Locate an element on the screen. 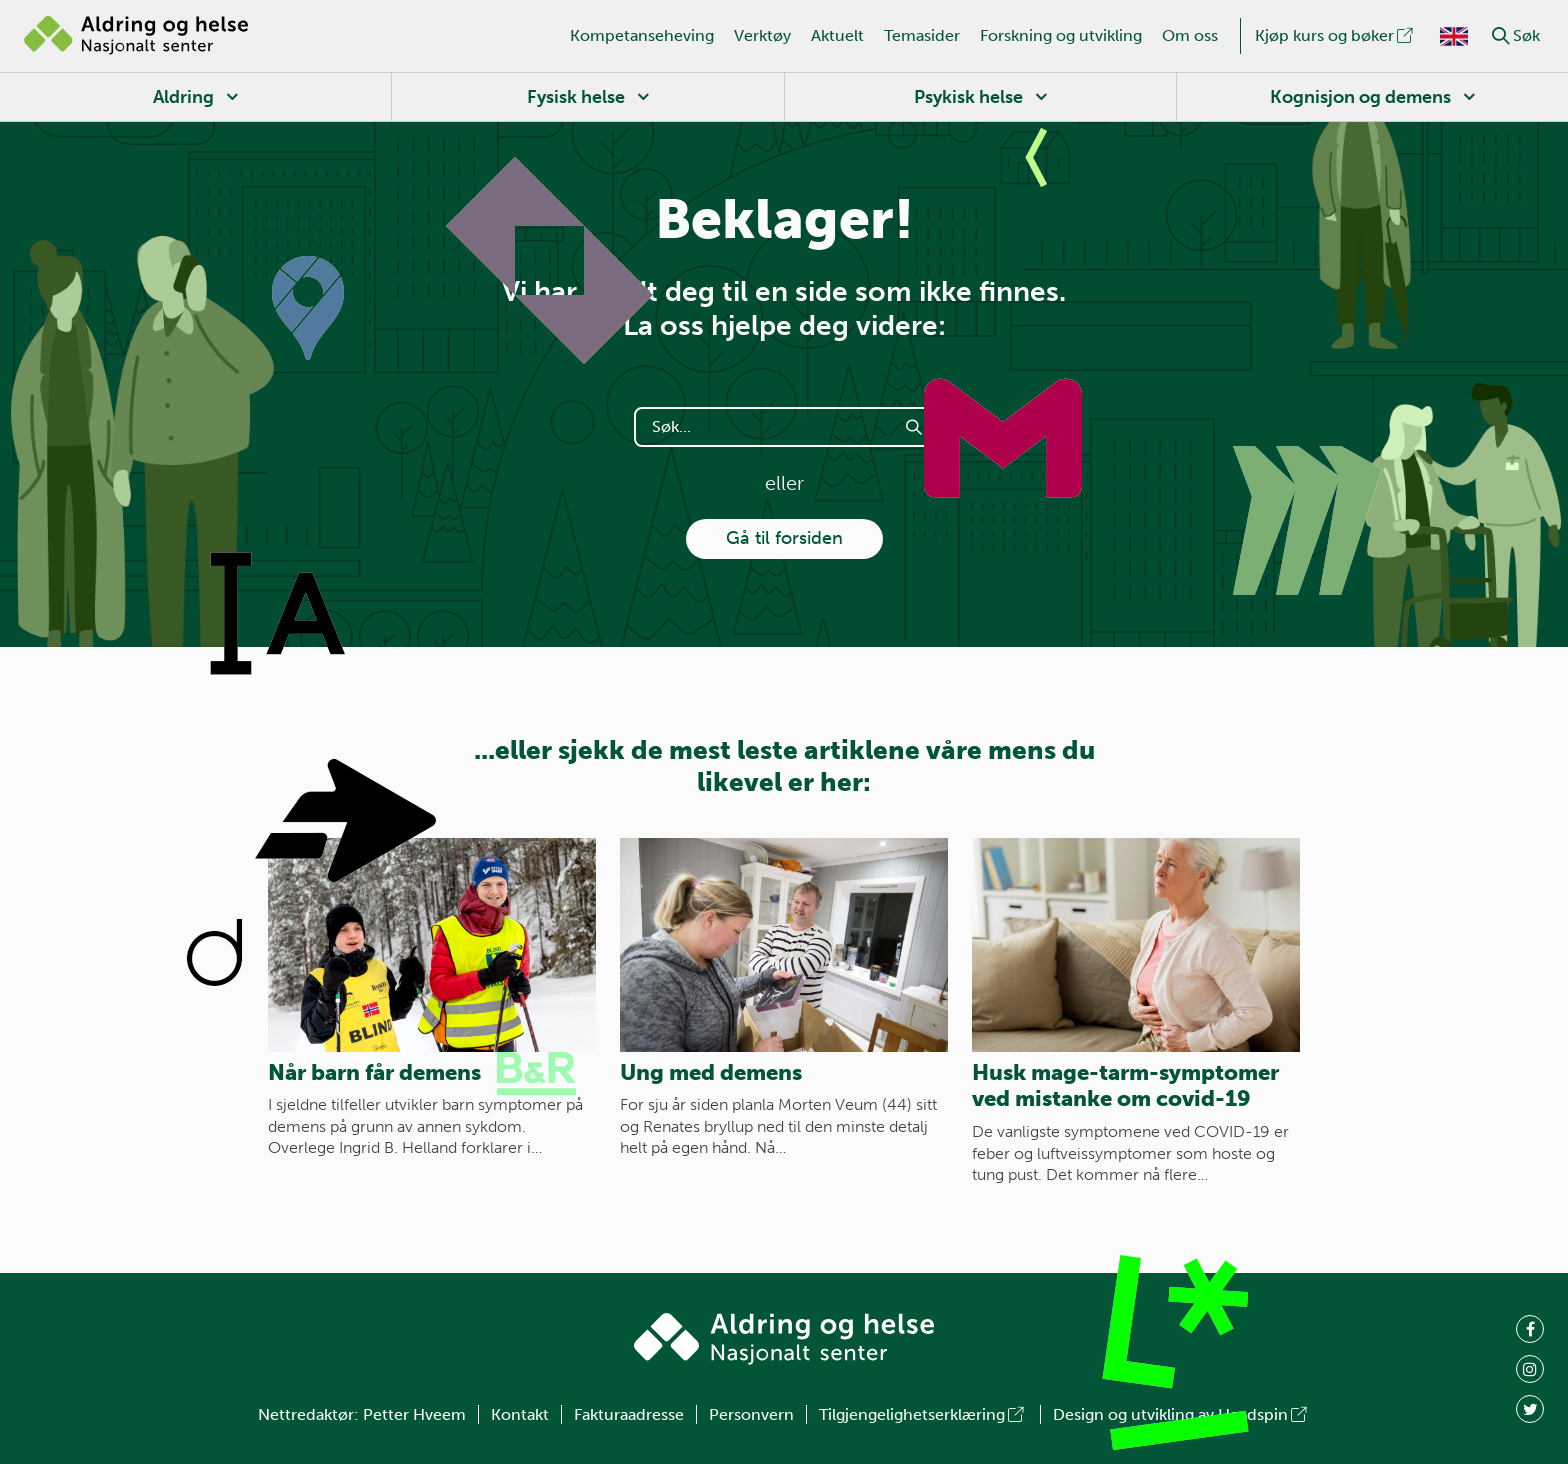 The image size is (1568, 1464). open Gmail app is located at coordinates (1003, 438).